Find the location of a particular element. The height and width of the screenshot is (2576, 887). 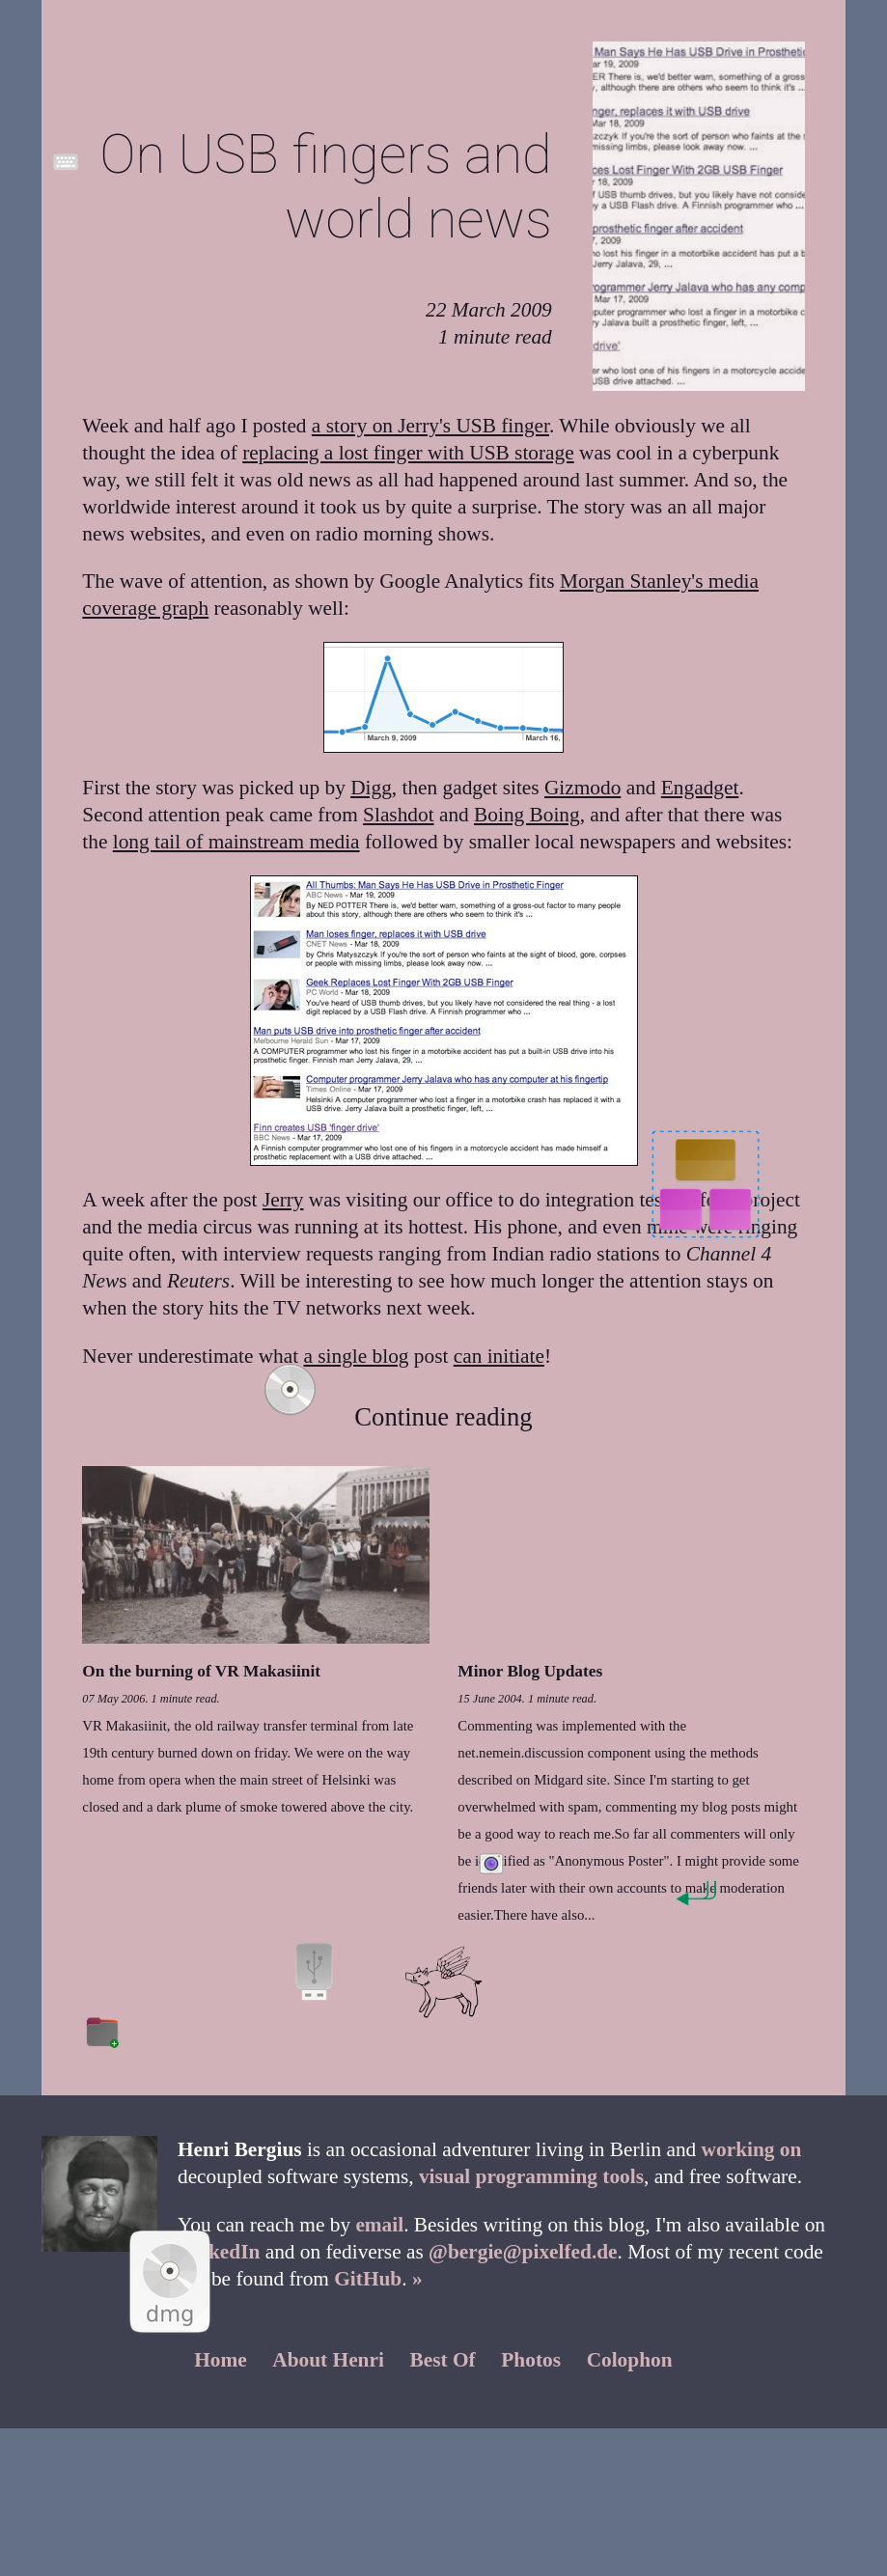

create a new folder is located at coordinates (102, 2032).